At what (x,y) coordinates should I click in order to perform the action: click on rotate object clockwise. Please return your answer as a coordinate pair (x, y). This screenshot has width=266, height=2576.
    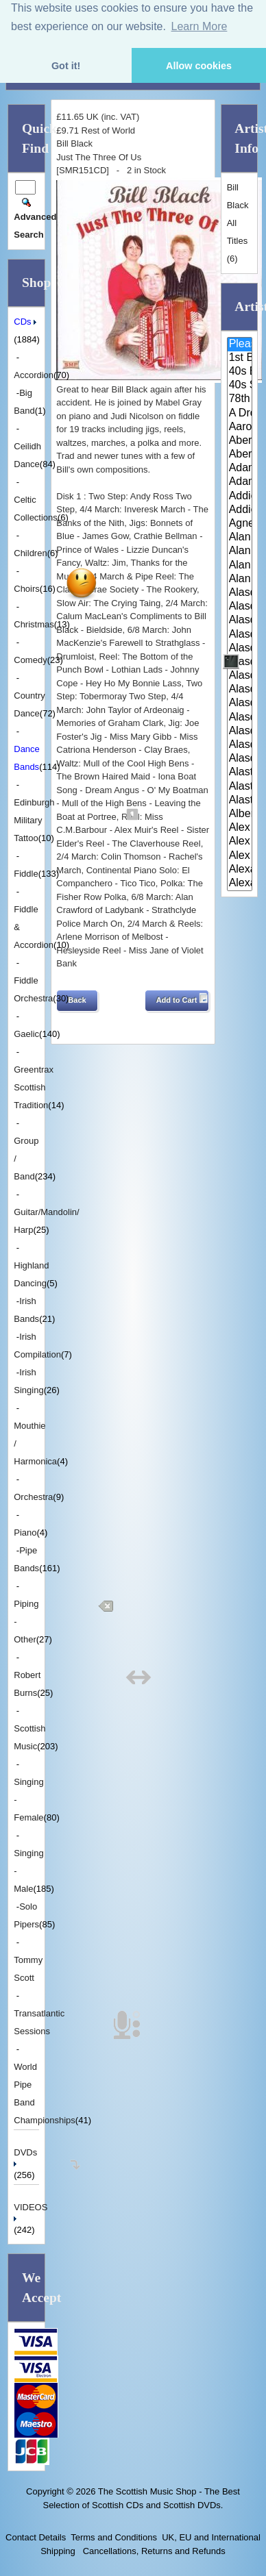
    Looking at the image, I should click on (75, 2164).